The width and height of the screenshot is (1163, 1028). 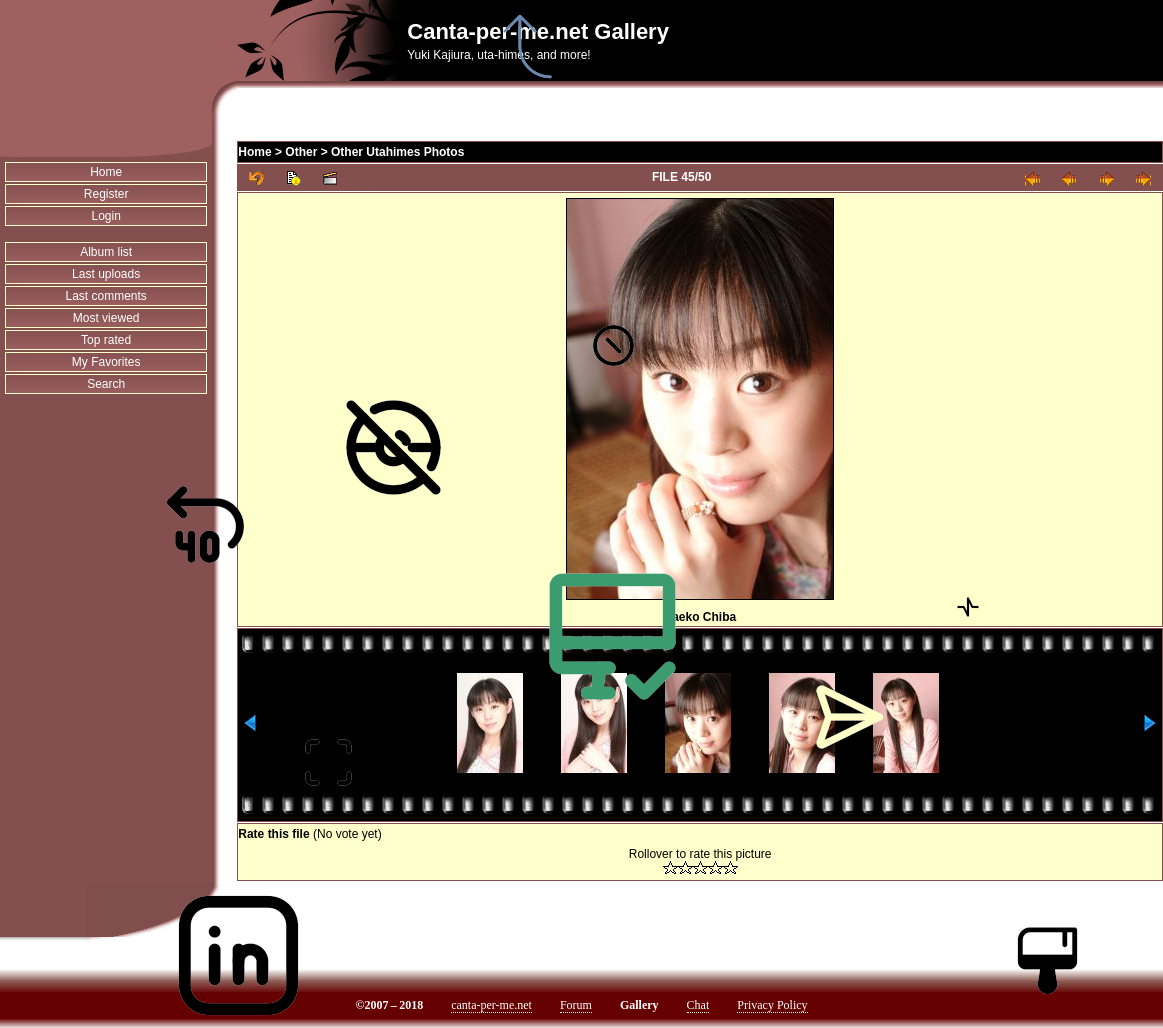 I want to click on device successfully connected, so click(x=612, y=636).